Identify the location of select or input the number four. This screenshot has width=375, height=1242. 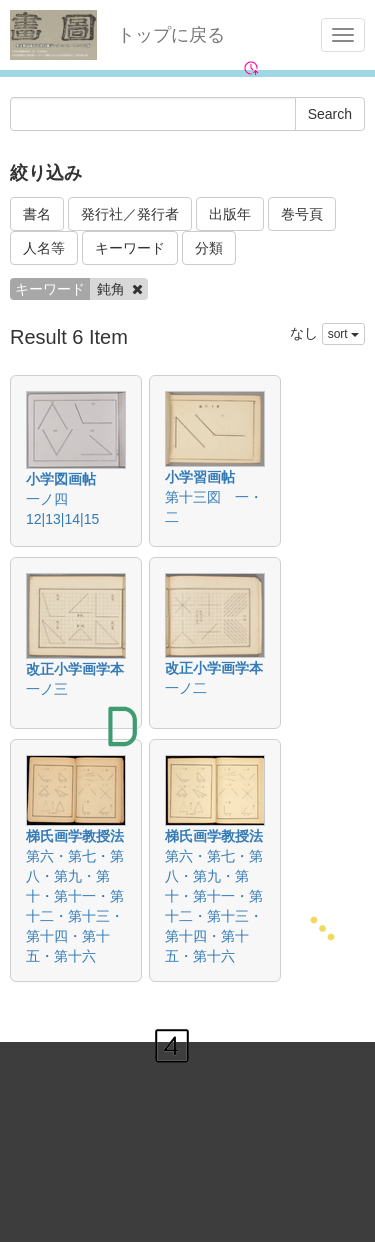
(172, 1046).